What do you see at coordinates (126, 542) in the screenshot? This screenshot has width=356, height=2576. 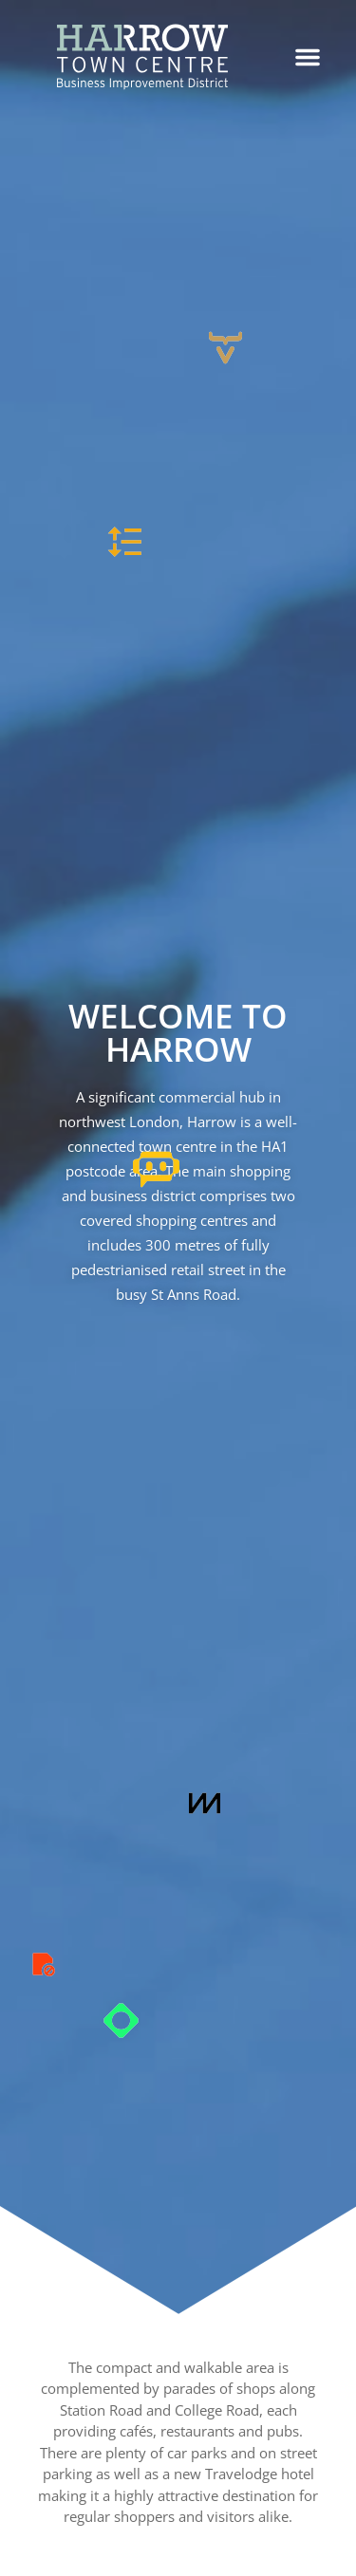 I see `adjust line height or text spacing` at bounding box center [126, 542].